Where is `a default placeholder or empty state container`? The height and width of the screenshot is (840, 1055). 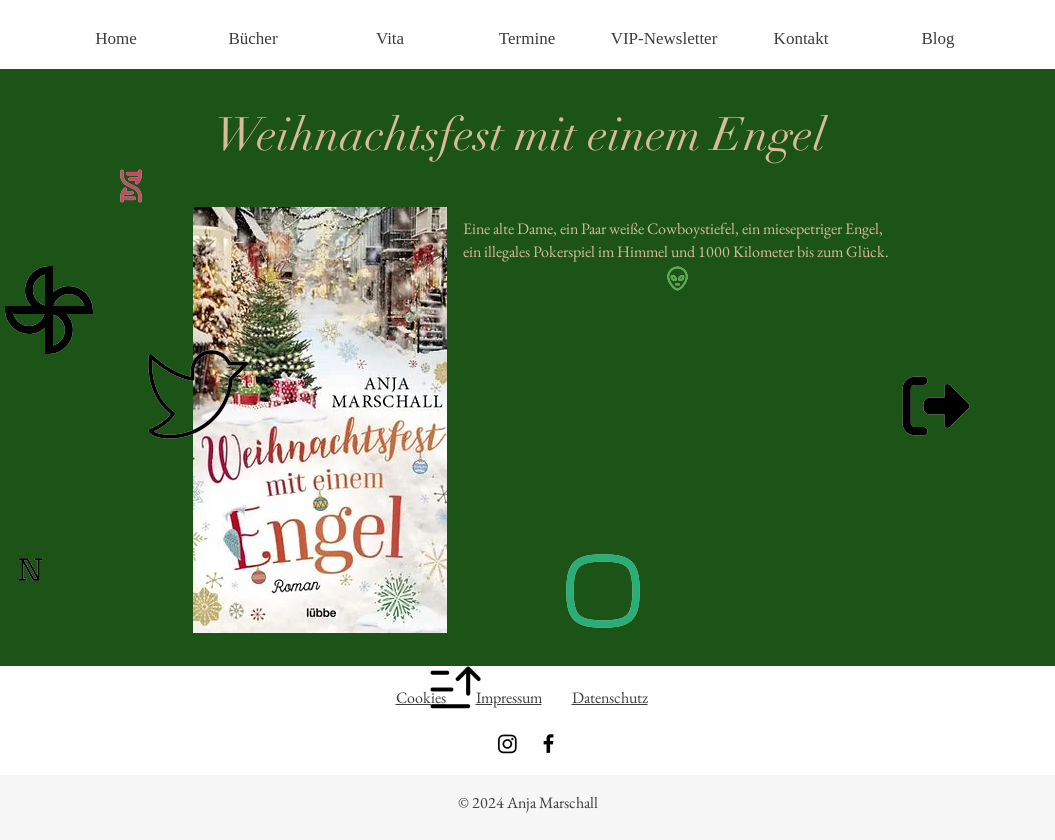 a default placeholder or empty state container is located at coordinates (603, 591).